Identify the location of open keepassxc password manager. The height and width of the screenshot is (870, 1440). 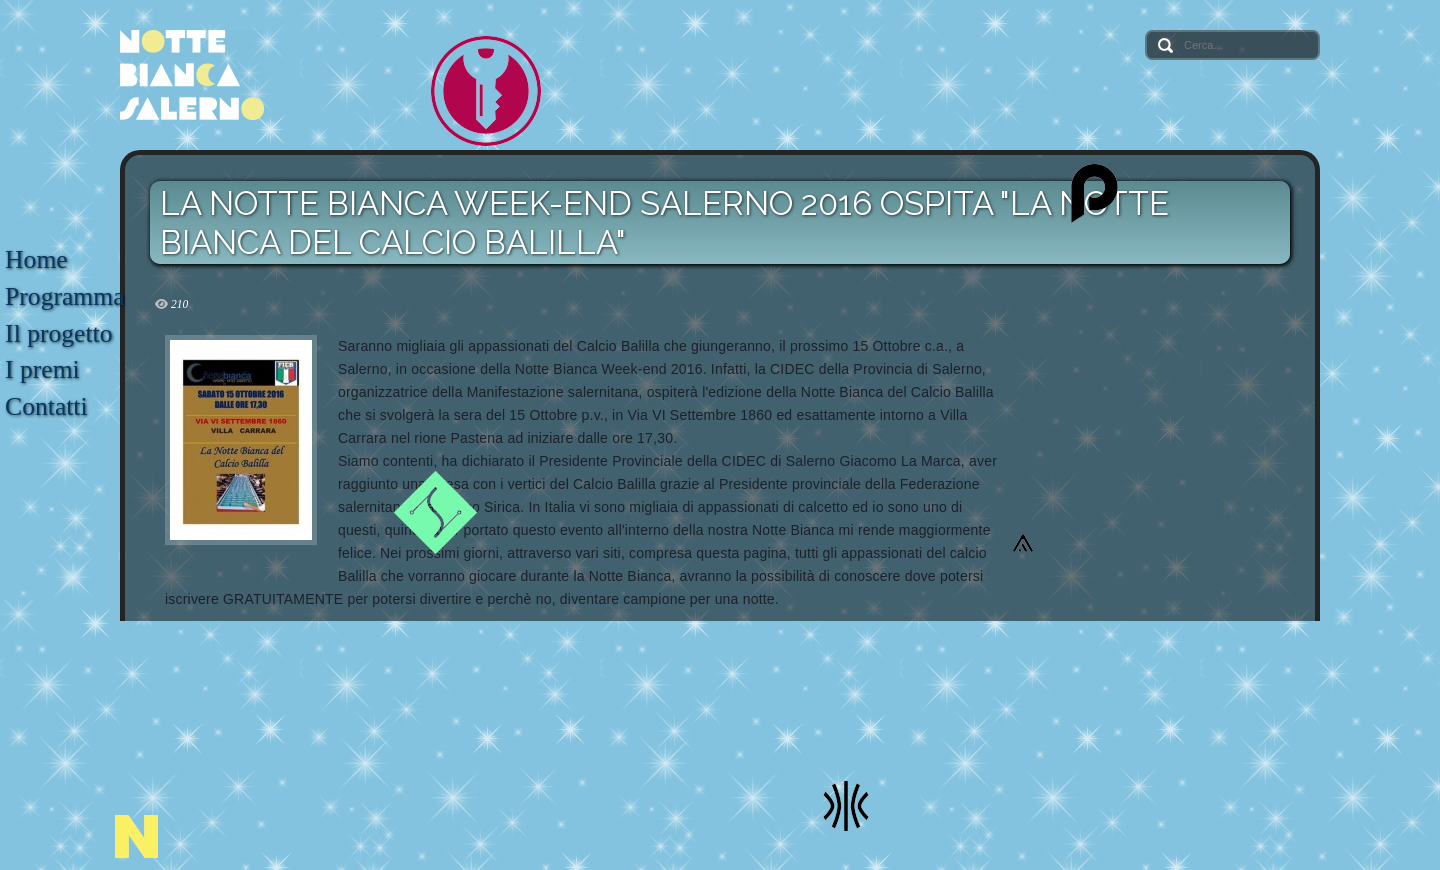
(486, 91).